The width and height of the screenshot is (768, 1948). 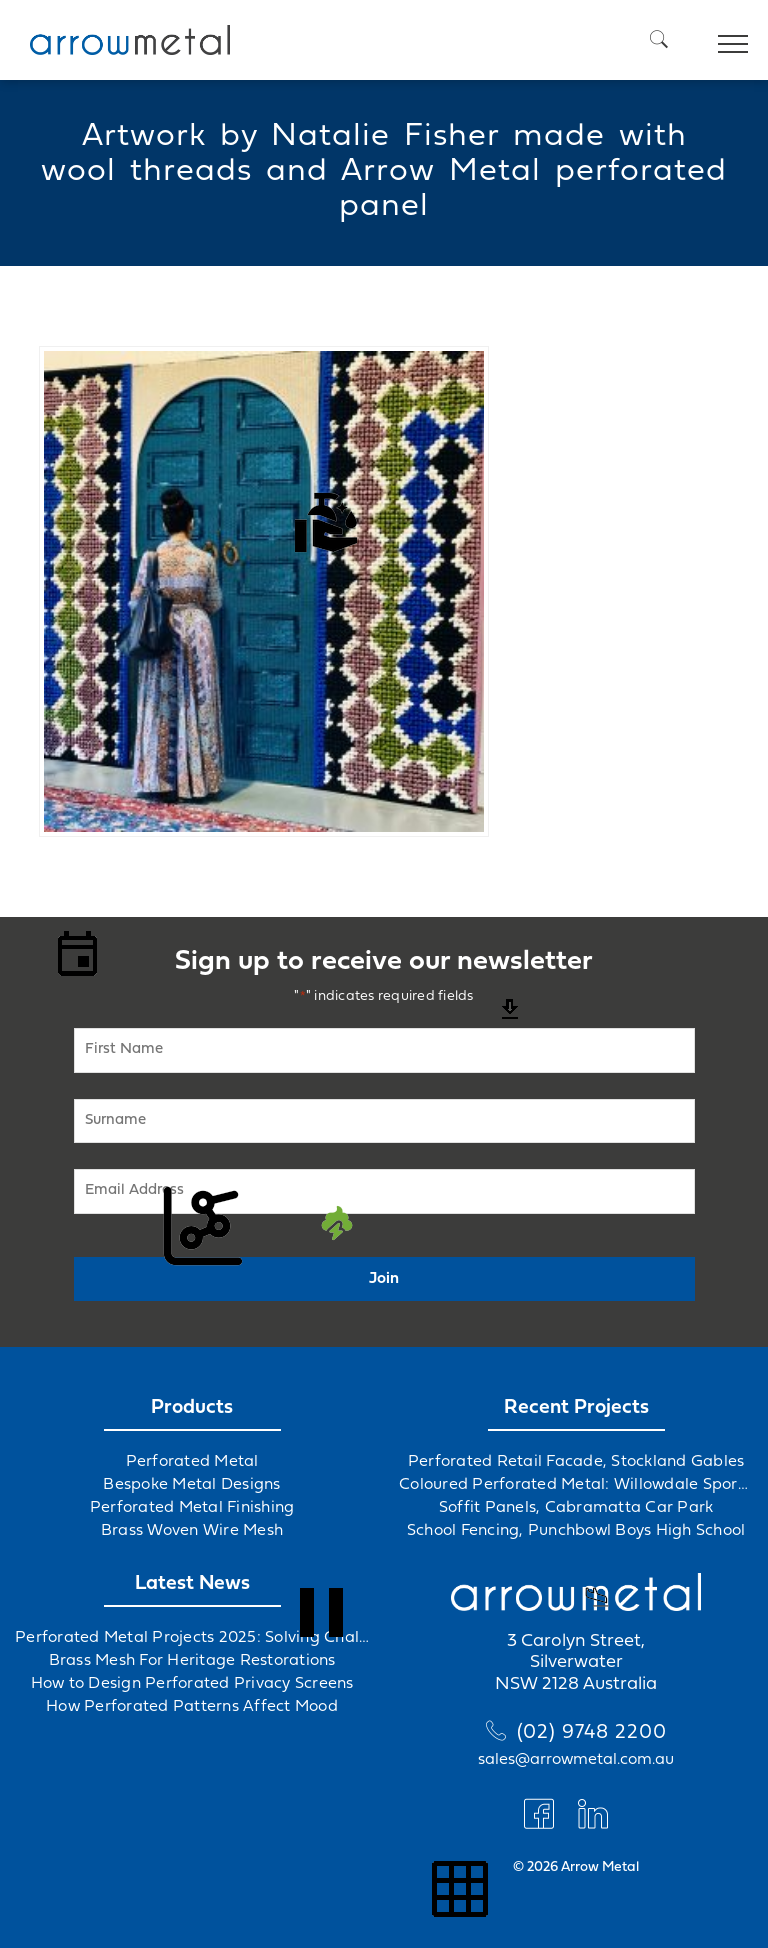 I want to click on download a file or document, so click(x=510, y=1010).